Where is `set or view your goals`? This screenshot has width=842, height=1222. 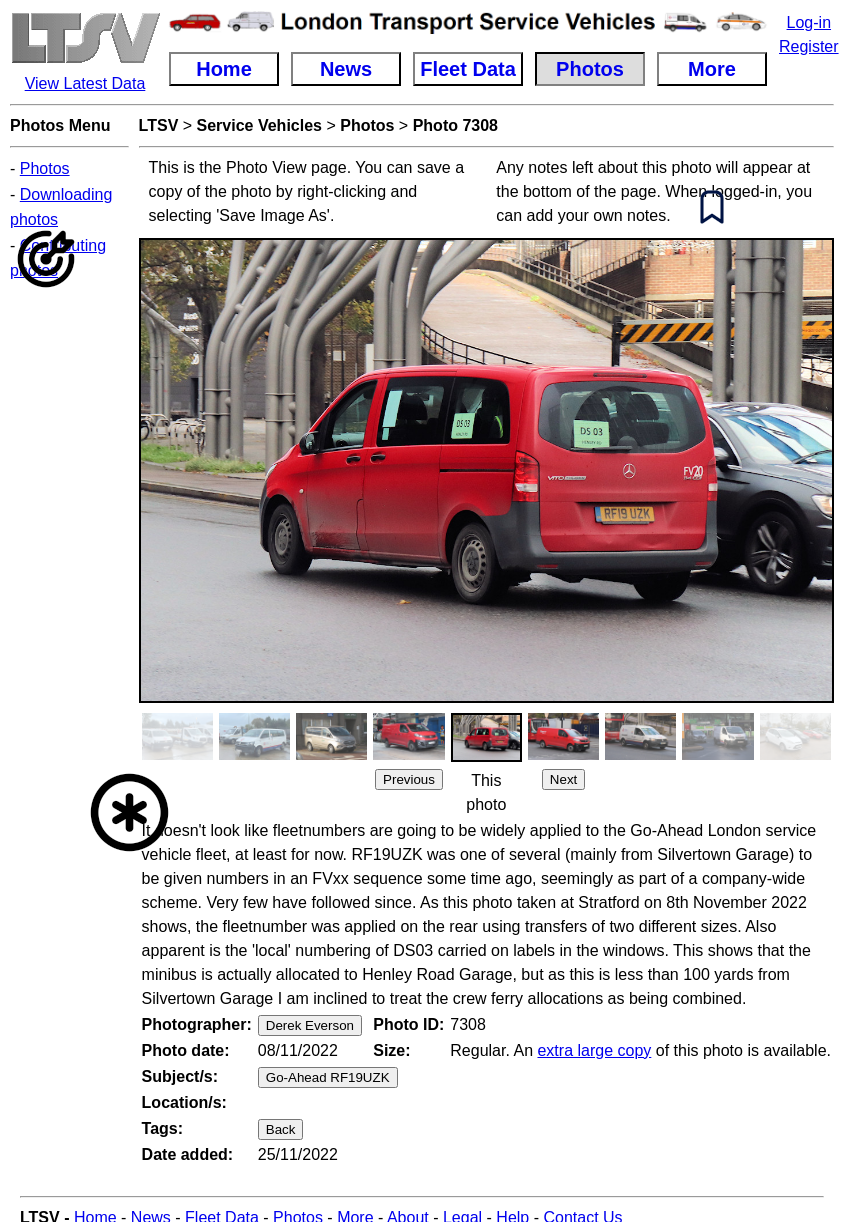
set or view your goals is located at coordinates (46, 259).